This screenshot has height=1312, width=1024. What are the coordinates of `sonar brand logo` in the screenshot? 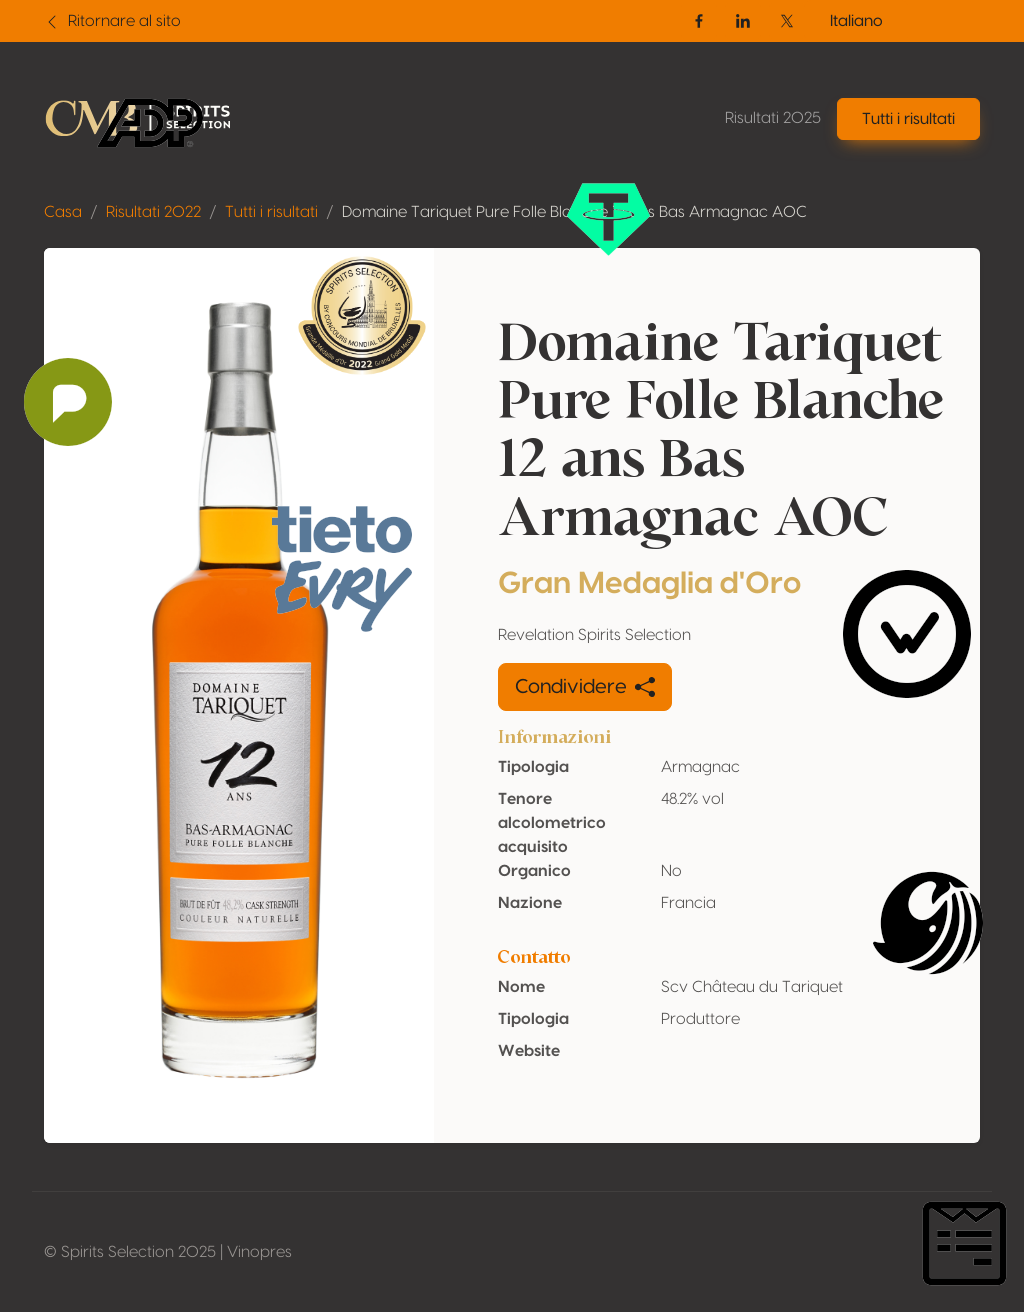 It's located at (928, 923).